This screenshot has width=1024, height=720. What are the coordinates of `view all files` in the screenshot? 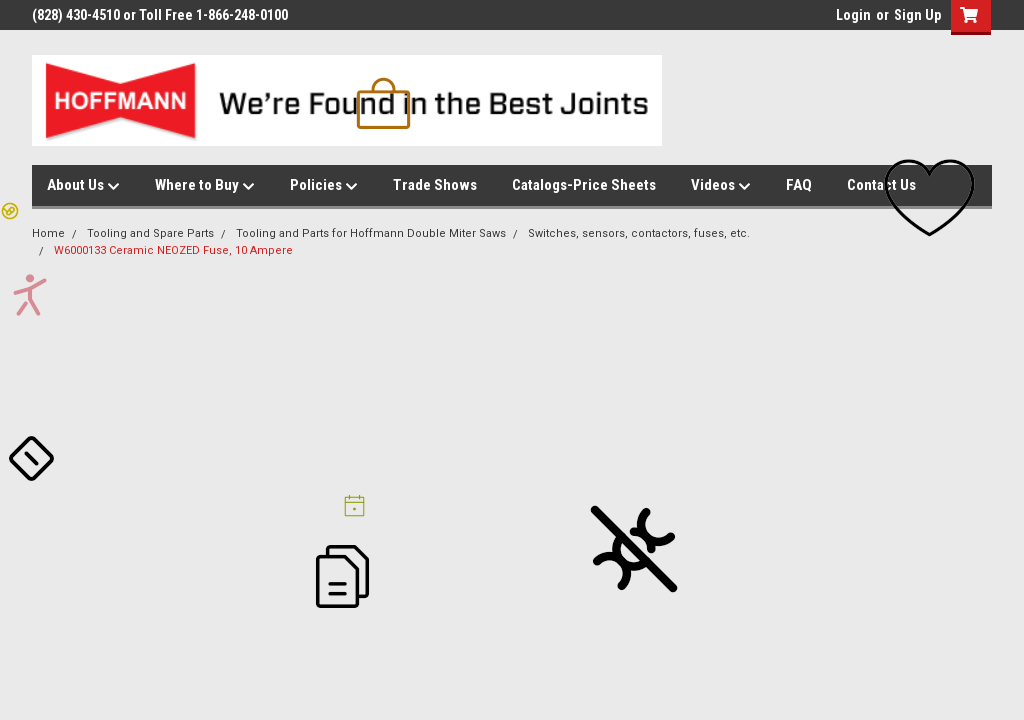 It's located at (342, 576).